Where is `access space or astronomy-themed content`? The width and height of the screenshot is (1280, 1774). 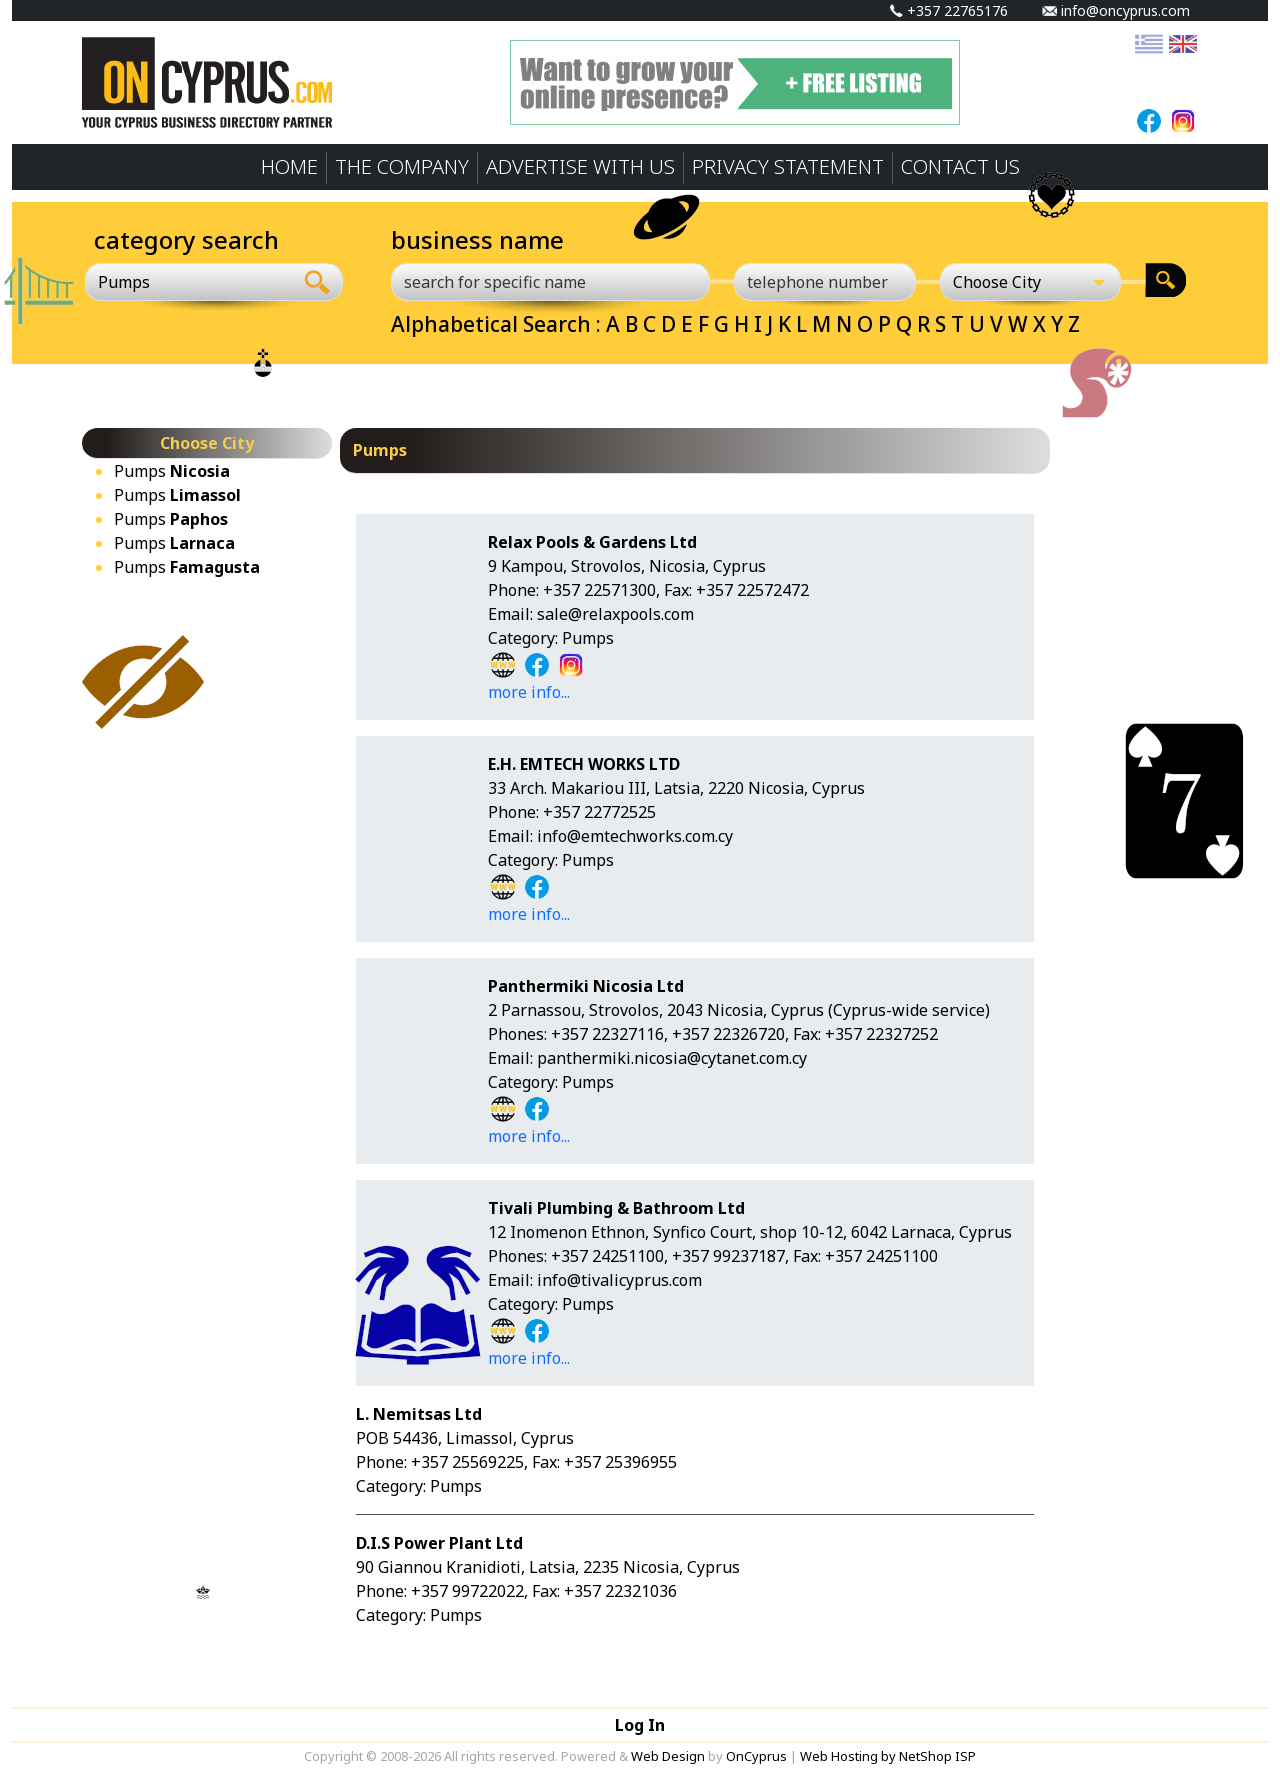 access space or astronomy-themed content is located at coordinates (667, 218).